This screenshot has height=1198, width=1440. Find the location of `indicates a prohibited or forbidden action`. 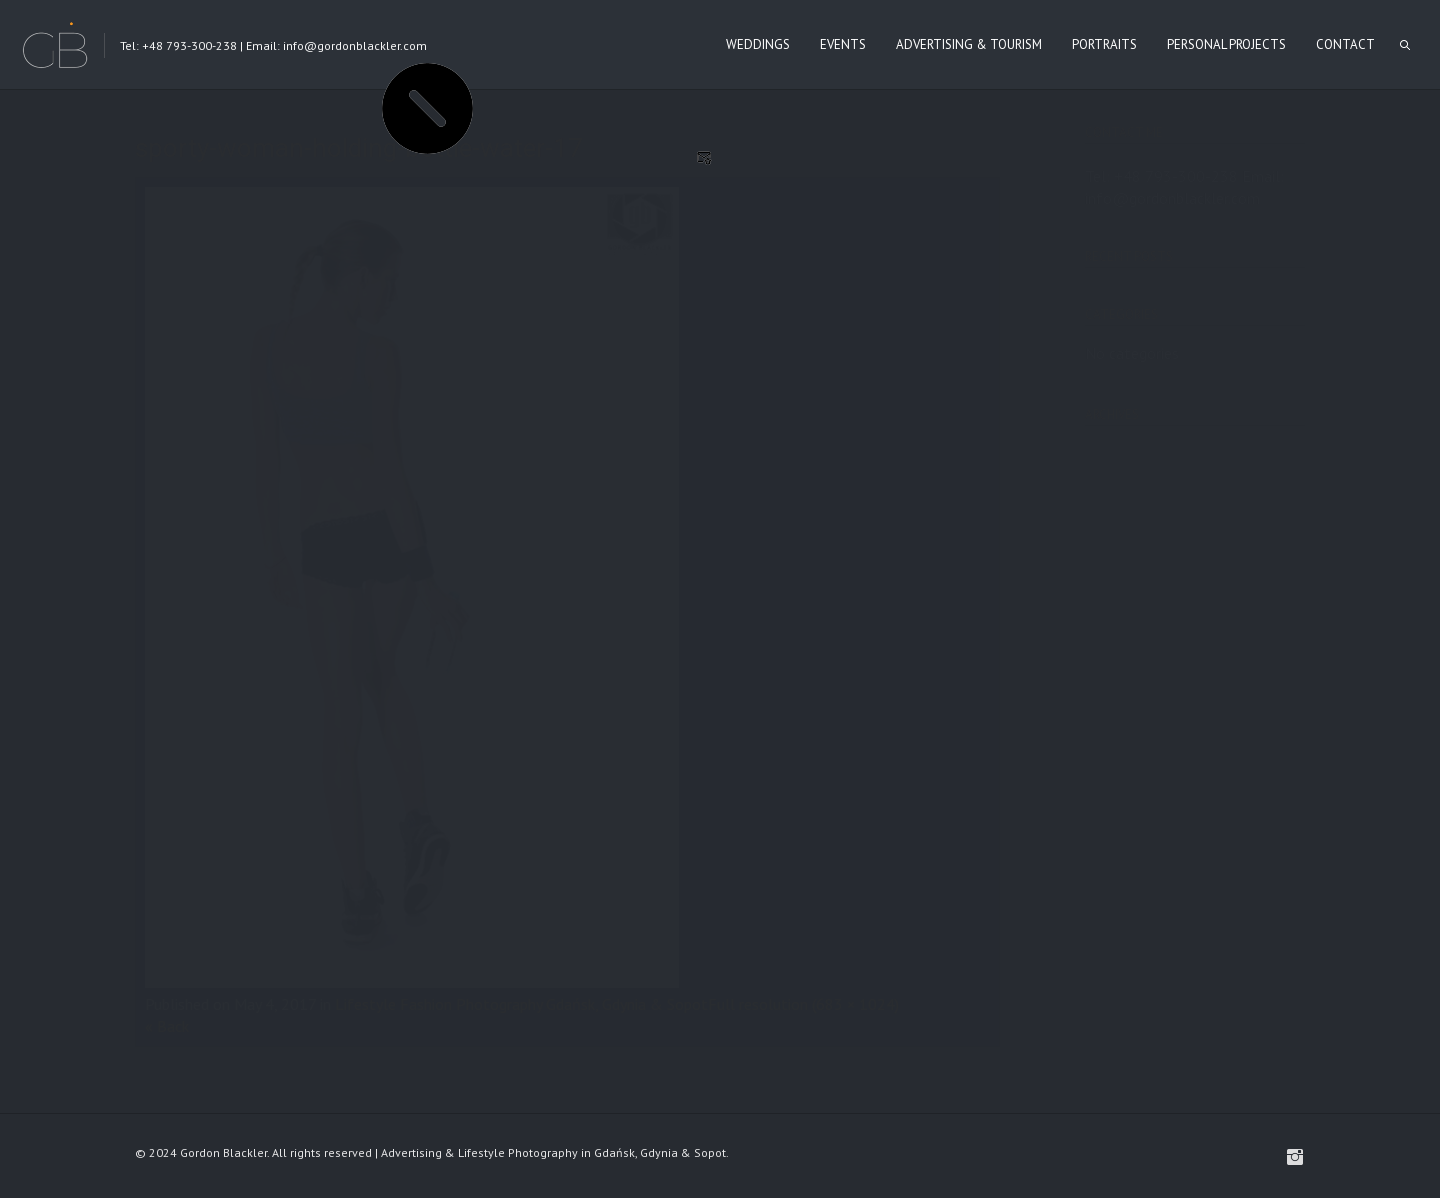

indicates a prohibited or forbidden action is located at coordinates (427, 108).